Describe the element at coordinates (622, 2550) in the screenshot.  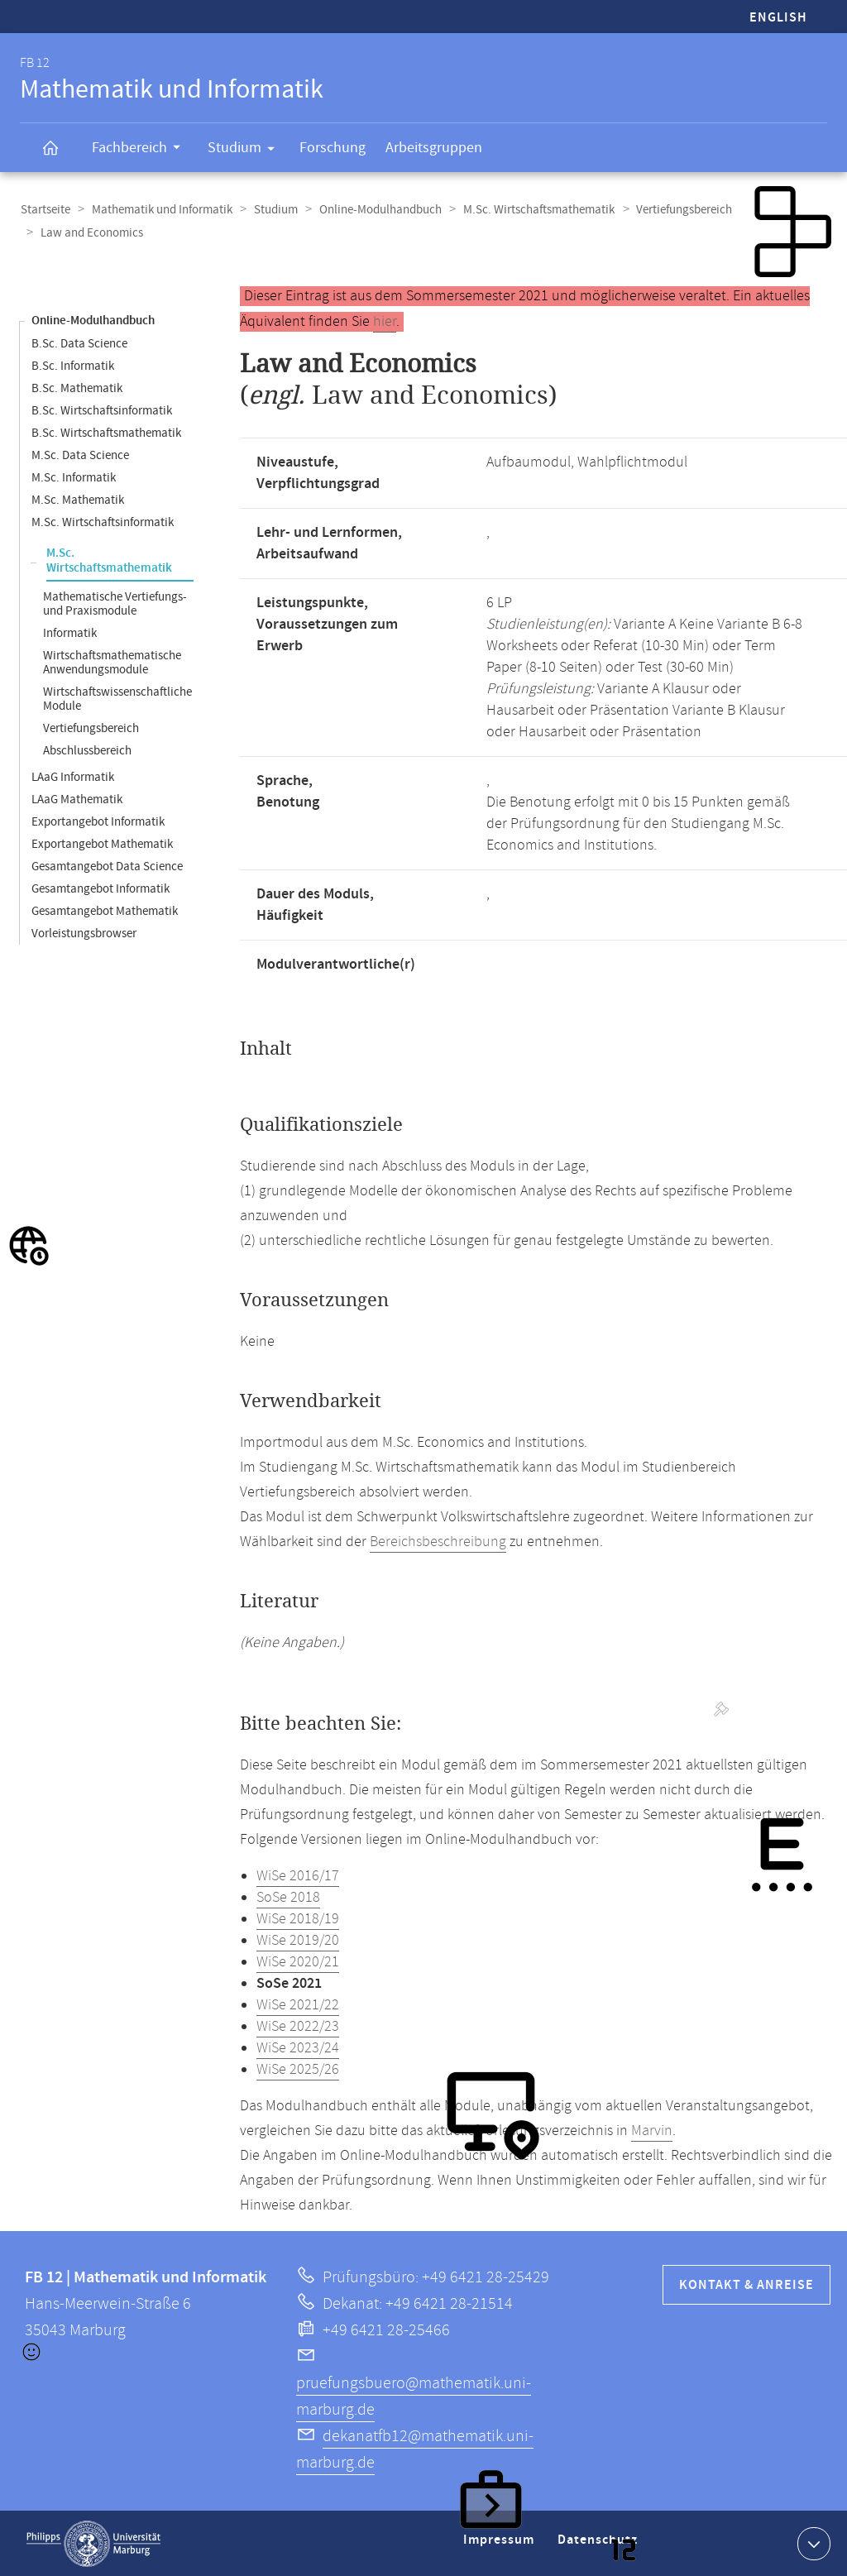
I see `indicates item count or quantity of 12` at that location.